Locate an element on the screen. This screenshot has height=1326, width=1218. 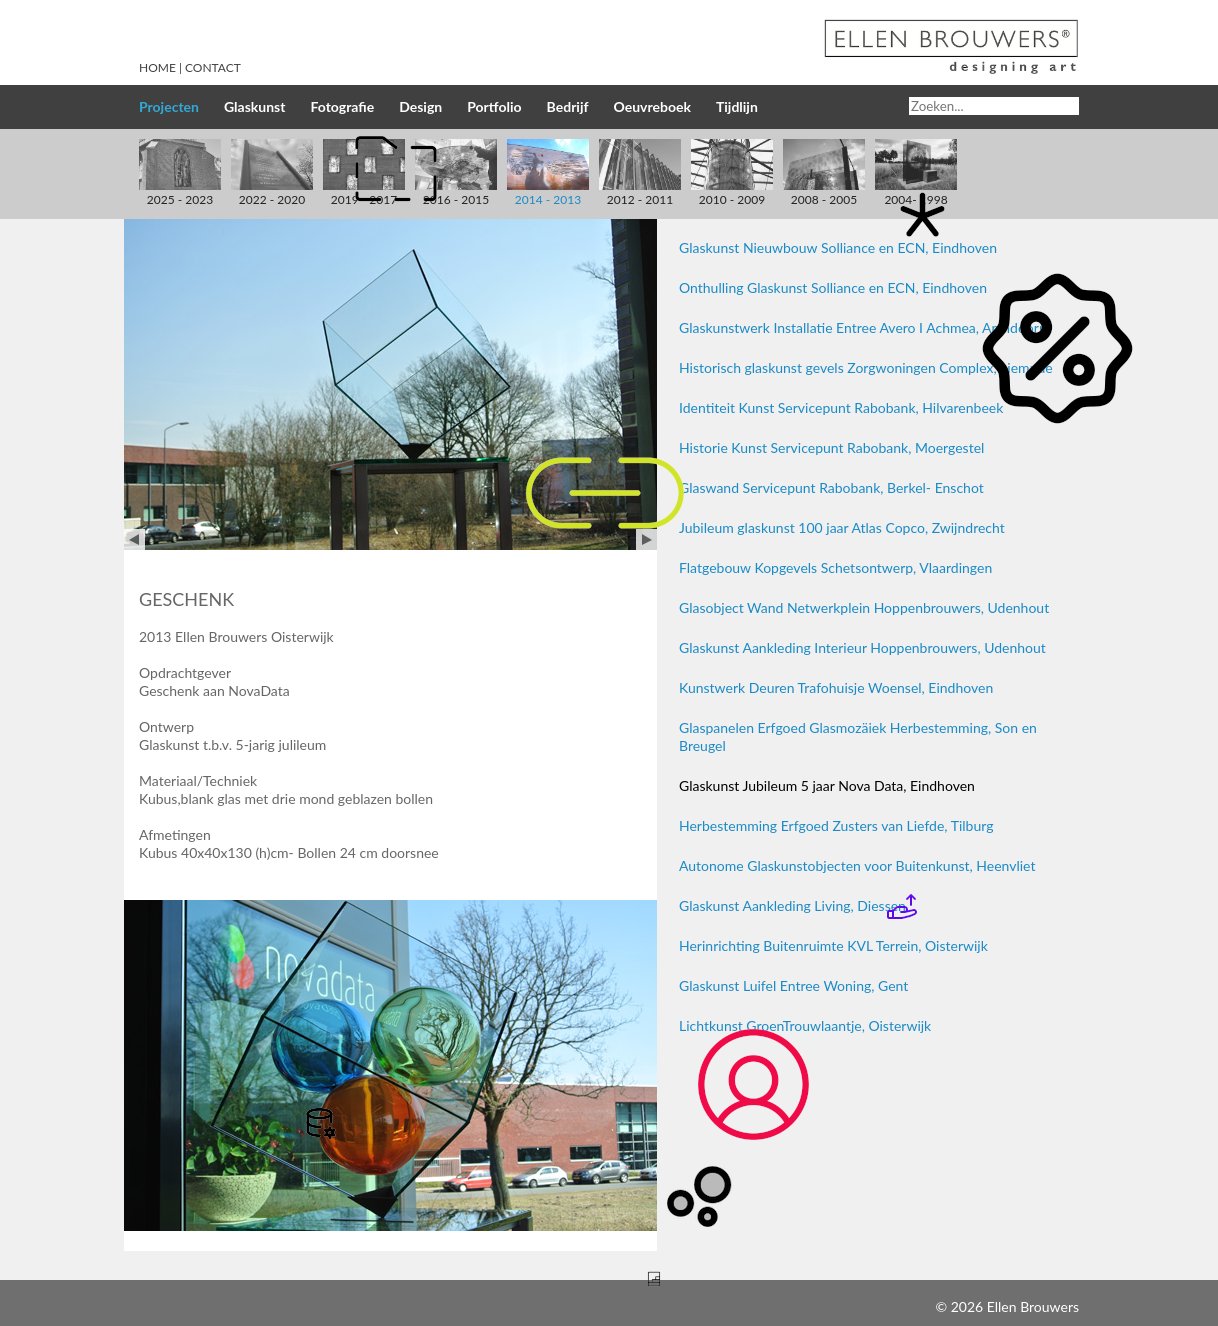
upload or share from your hand is located at coordinates (903, 908).